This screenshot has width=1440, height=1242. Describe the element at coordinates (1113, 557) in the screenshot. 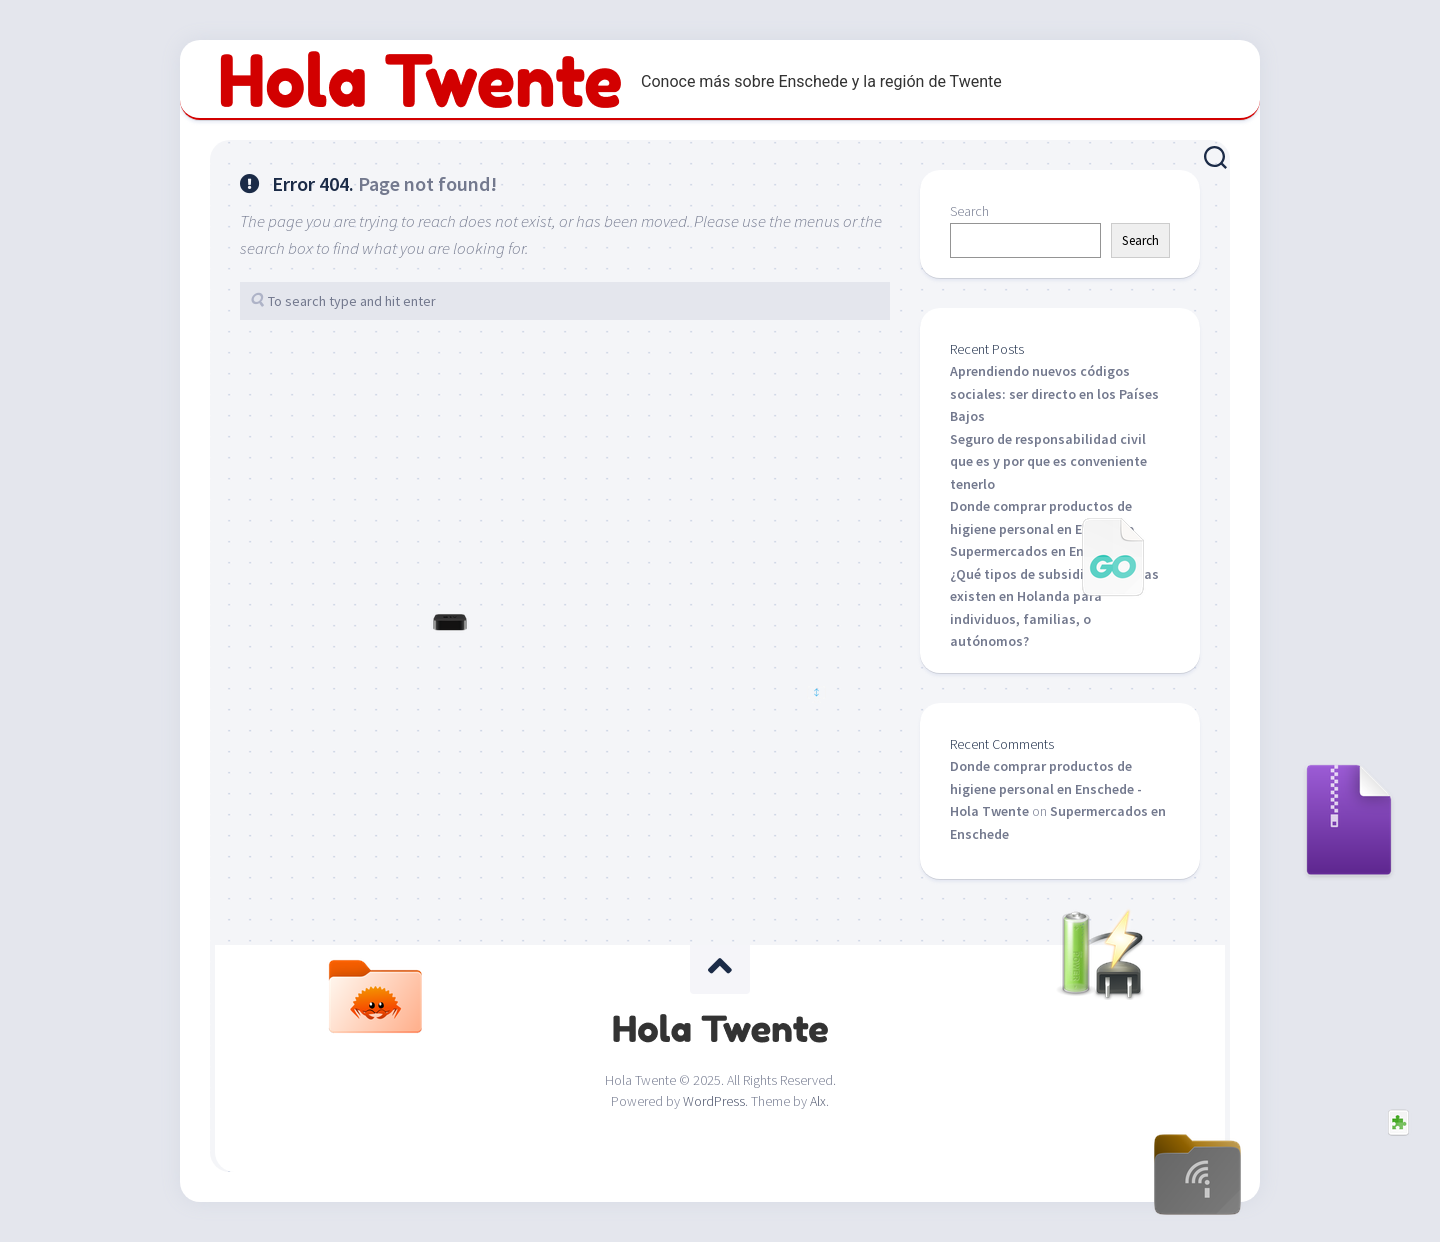

I see `a Go programming language source file` at that location.